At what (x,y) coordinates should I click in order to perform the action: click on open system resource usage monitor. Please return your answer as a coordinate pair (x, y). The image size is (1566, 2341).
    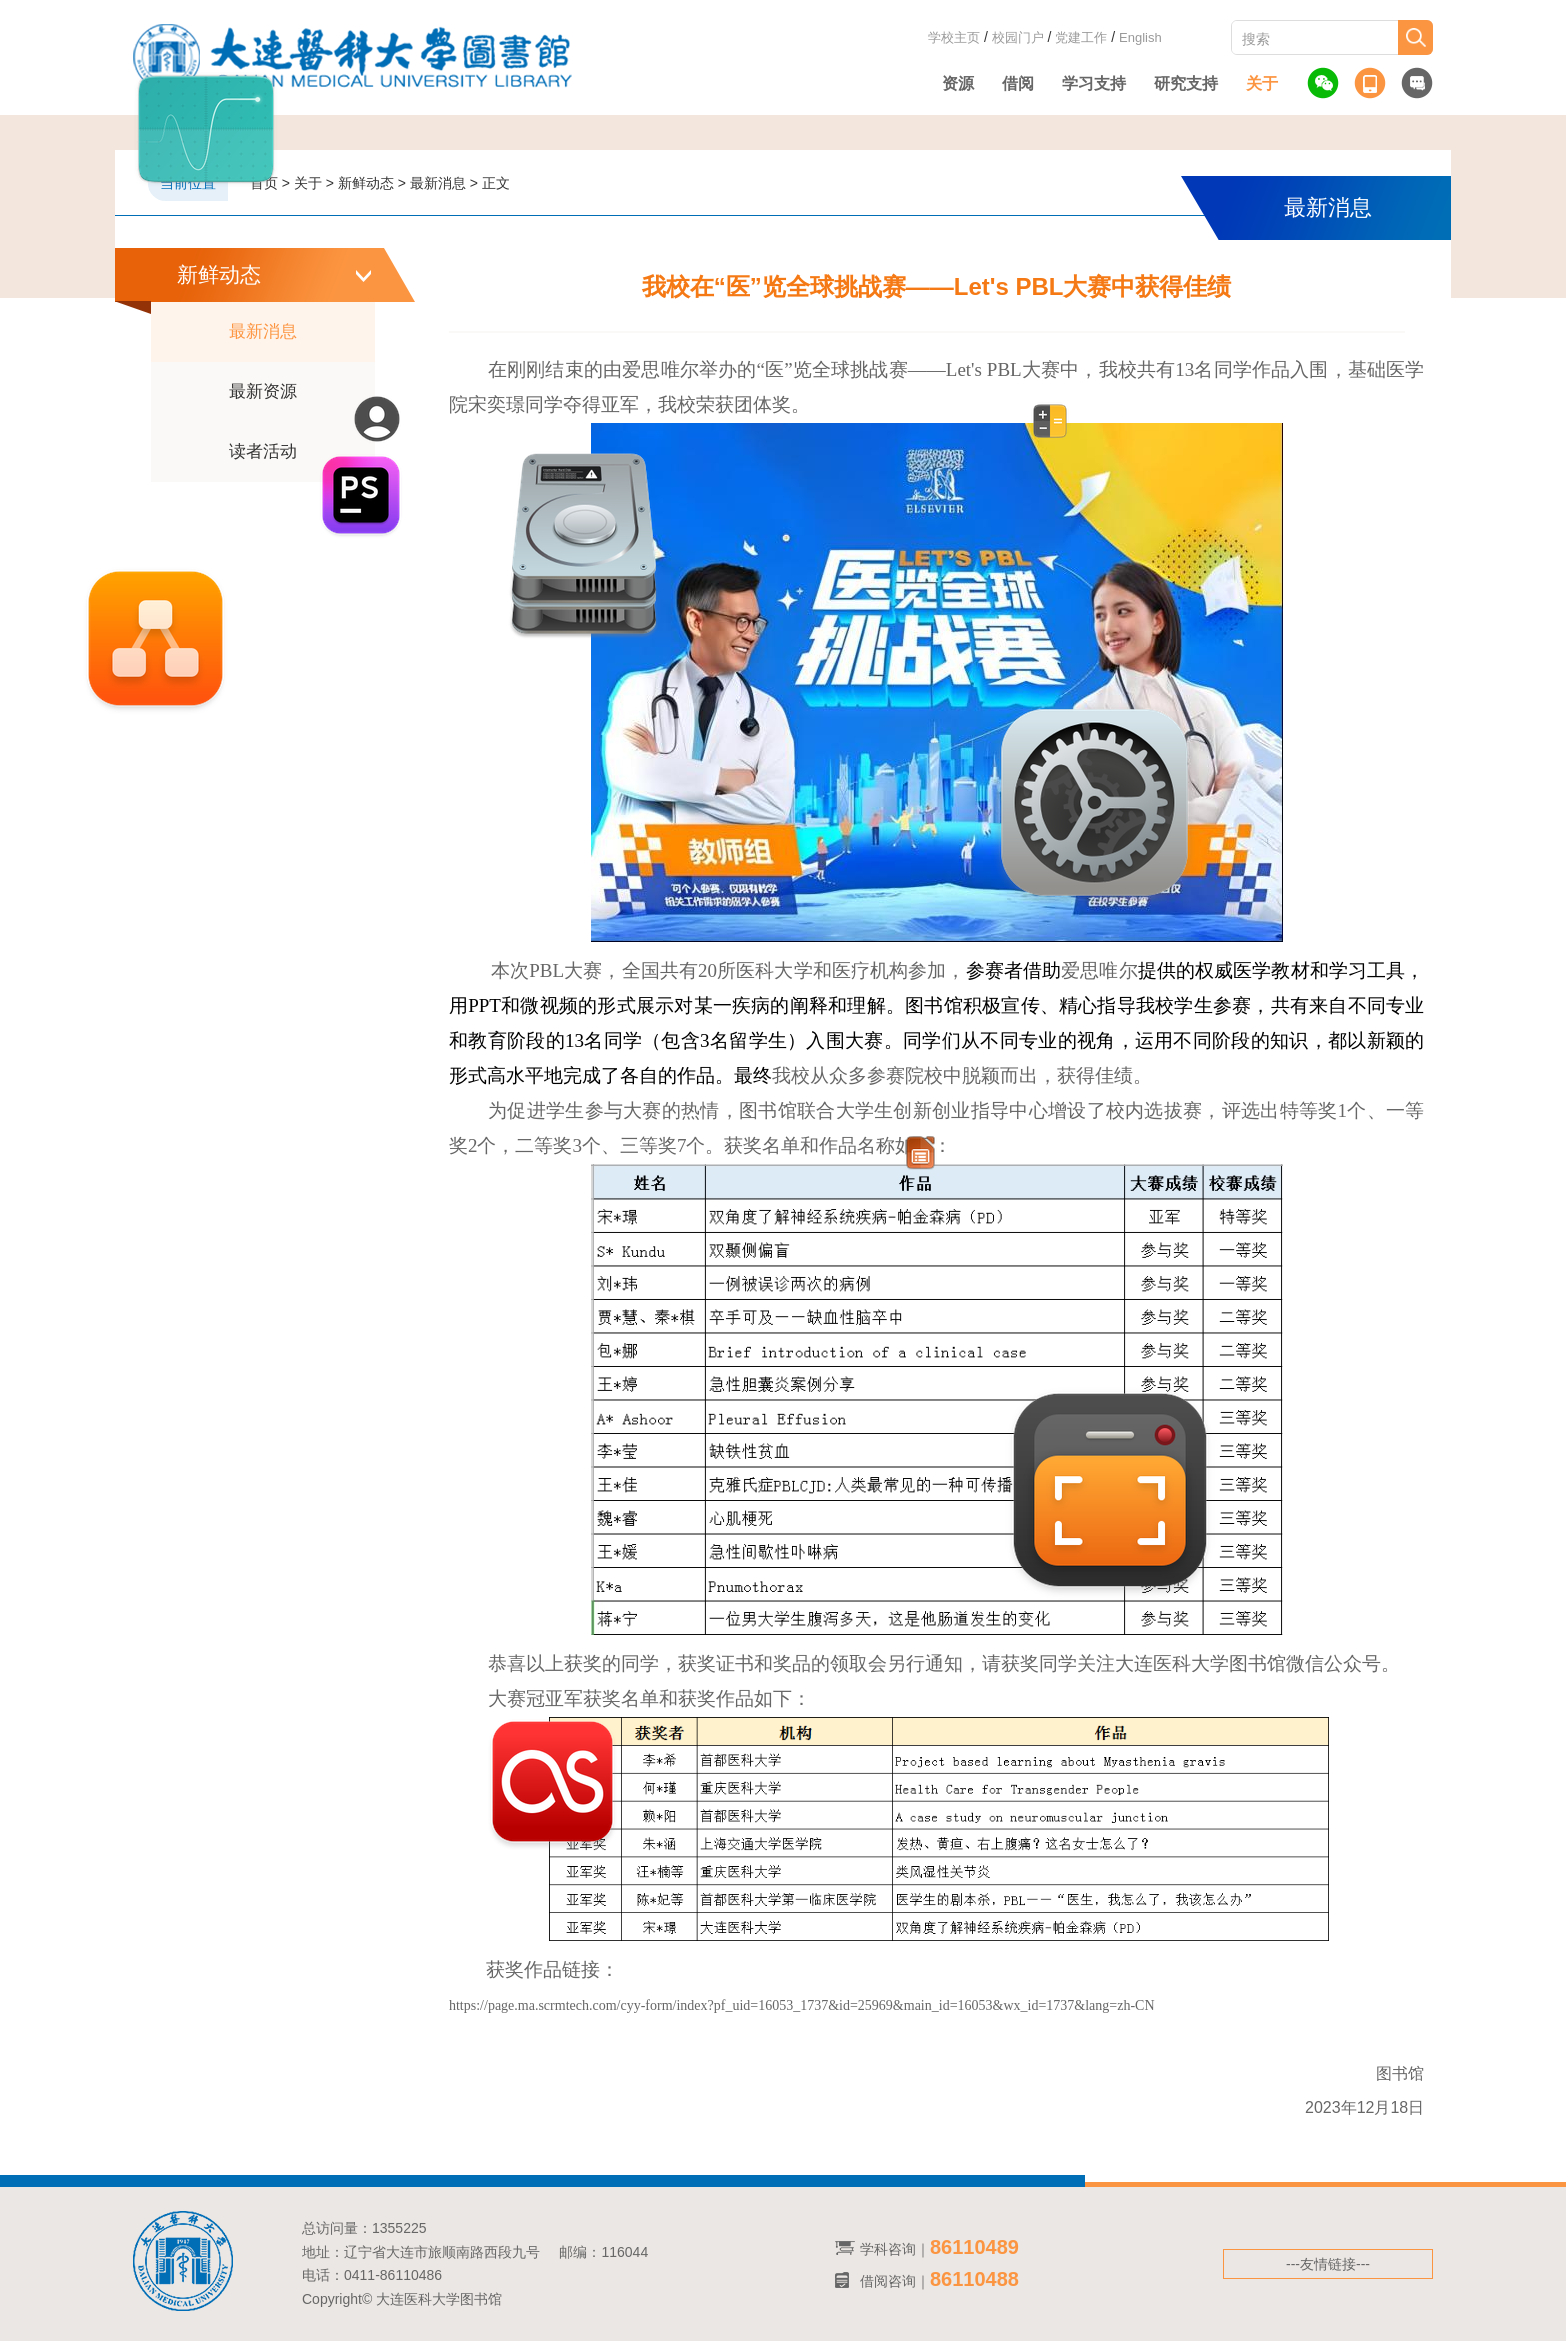
    Looking at the image, I should click on (206, 129).